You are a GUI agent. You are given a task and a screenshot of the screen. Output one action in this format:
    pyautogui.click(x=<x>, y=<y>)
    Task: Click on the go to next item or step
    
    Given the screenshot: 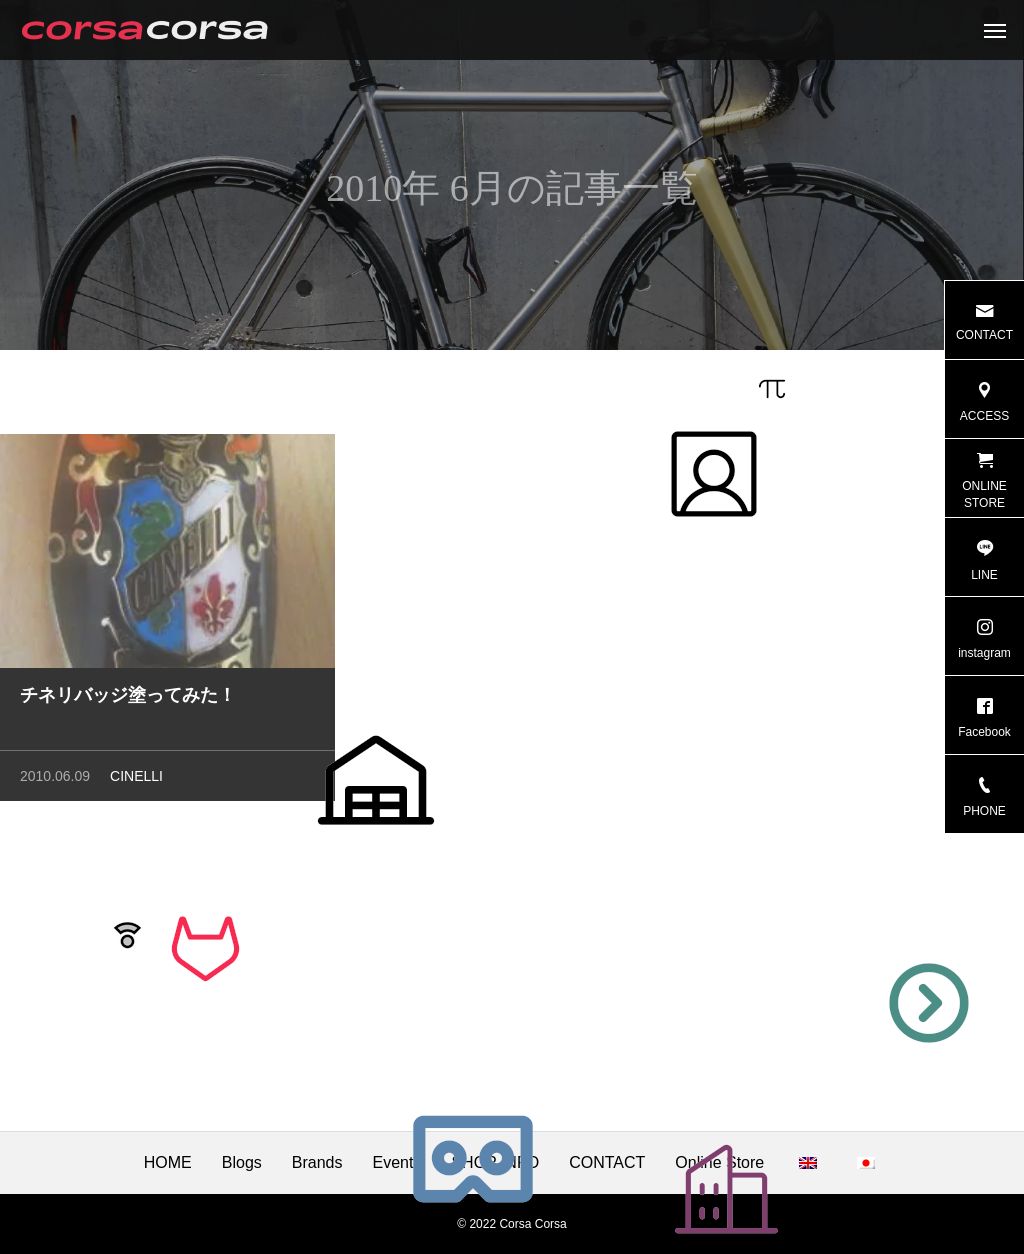 What is the action you would take?
    pyautogui.click(x=929, y=1003)
    